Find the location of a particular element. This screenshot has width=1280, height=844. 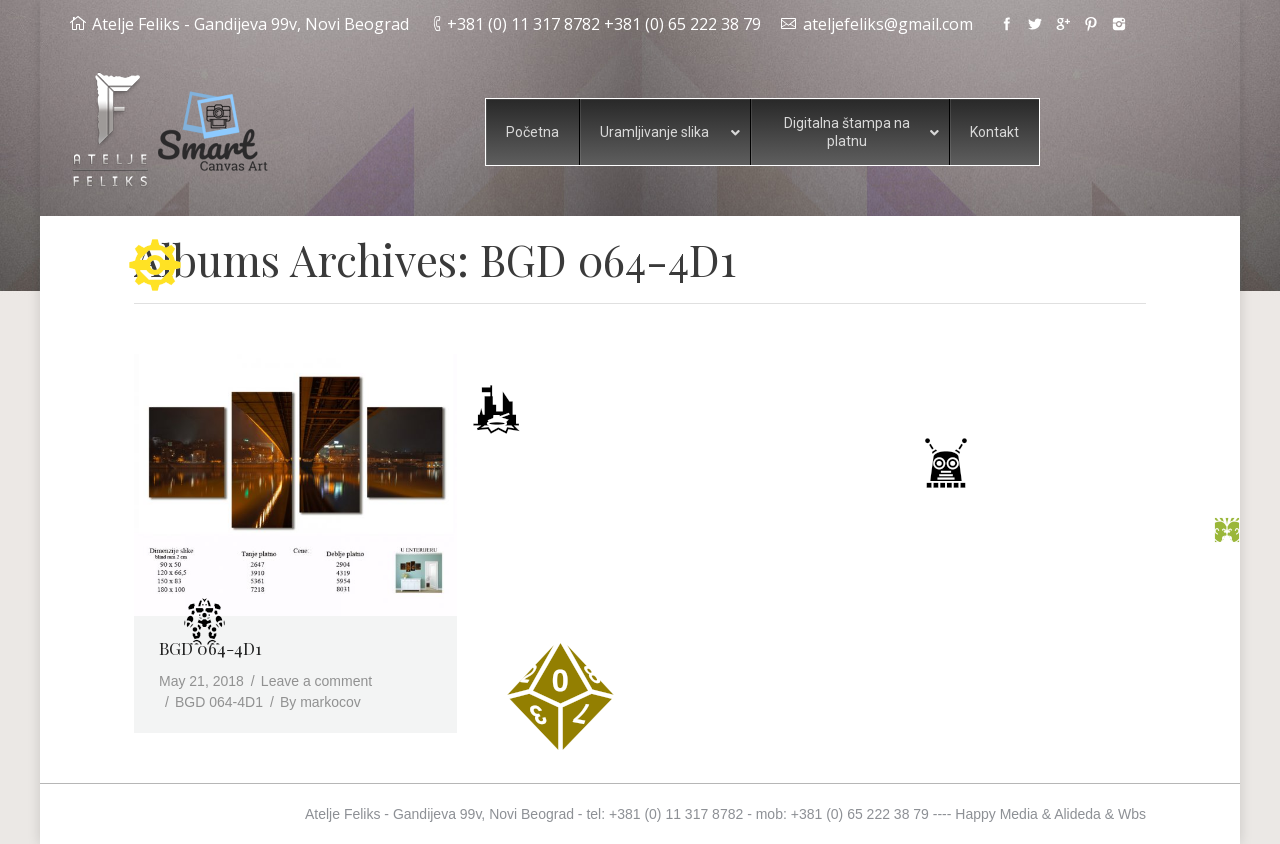

capture or claim a territory is located at coordinates (496, 409).